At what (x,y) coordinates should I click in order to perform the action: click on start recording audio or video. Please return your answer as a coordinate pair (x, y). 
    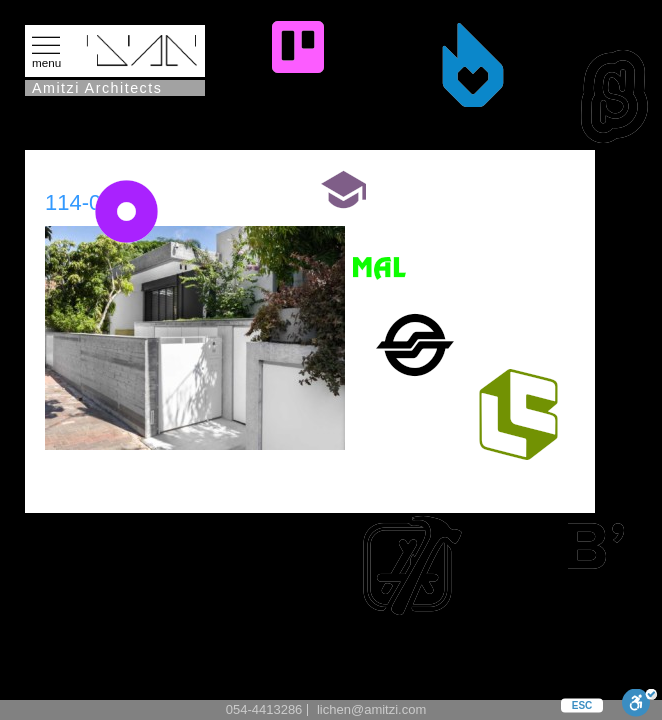
    Looking at the image, I should click on (126, 211).